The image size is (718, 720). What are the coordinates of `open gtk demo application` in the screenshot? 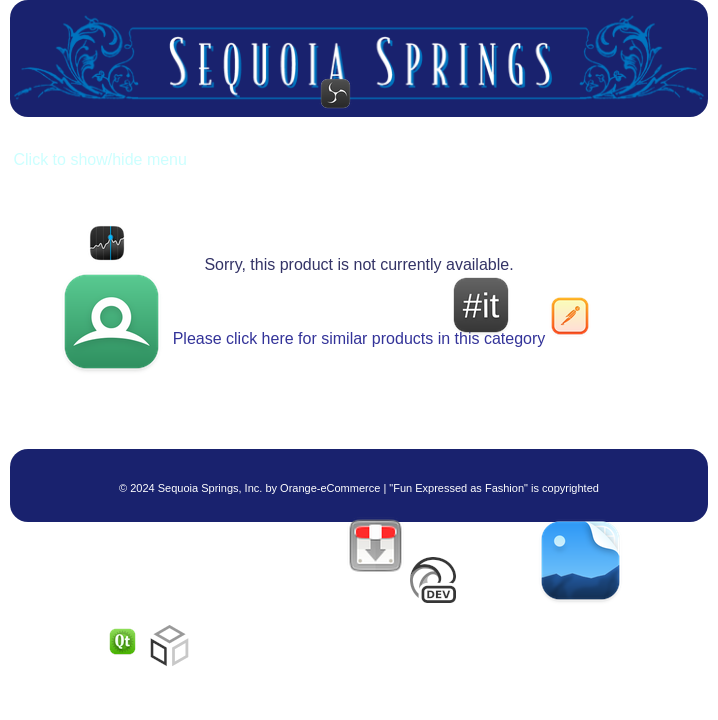 It's located at (169, 646).